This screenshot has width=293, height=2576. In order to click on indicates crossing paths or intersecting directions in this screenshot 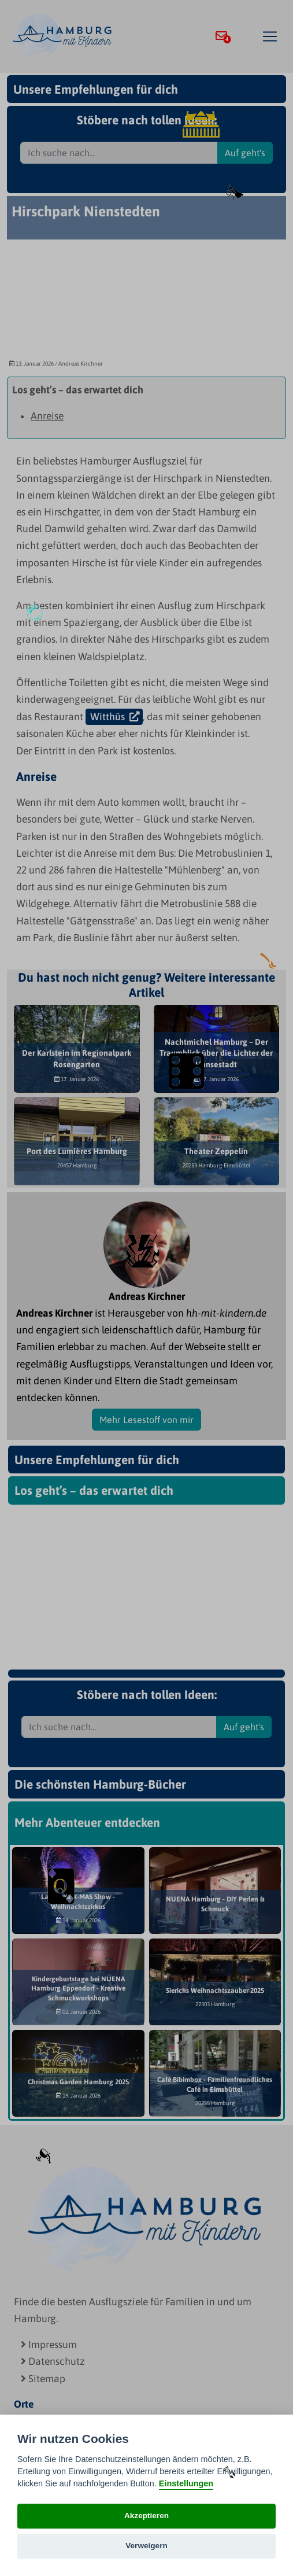, I will do `click(229, 2472)`.